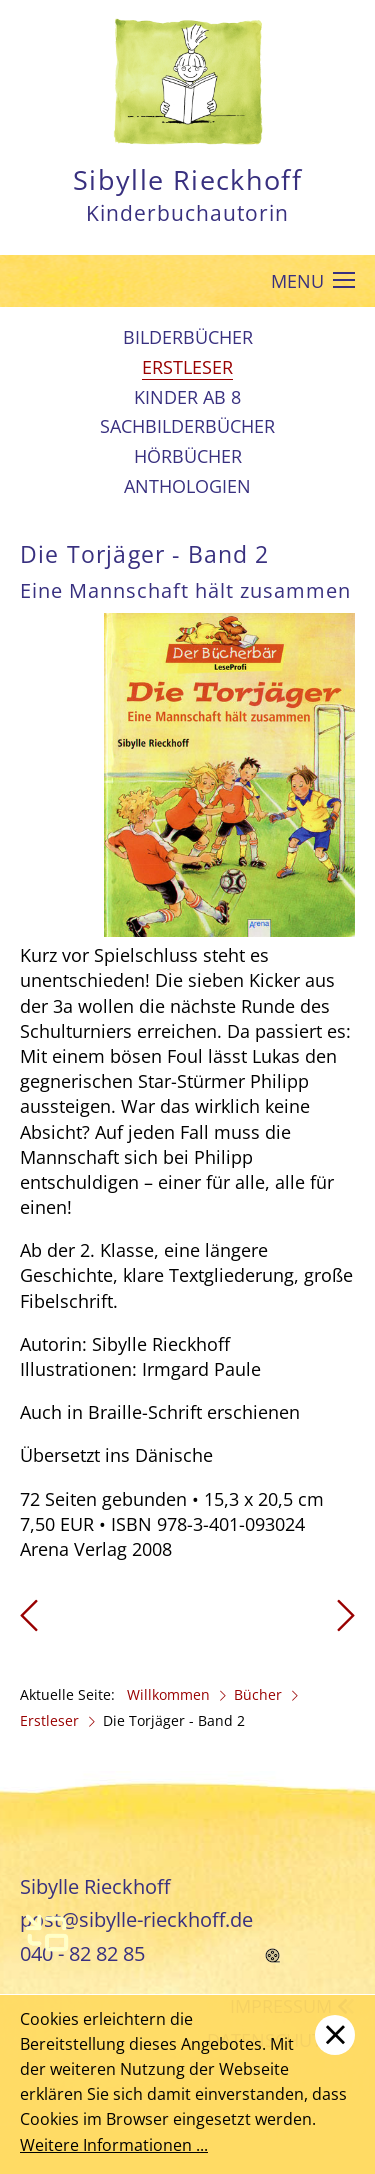 Image resolution: width=375 pixels, height=2174 pixels. Describe the element at coordinates (47, 1932) in the screenshot. I see `enable picture-in-picture mode` at that location.